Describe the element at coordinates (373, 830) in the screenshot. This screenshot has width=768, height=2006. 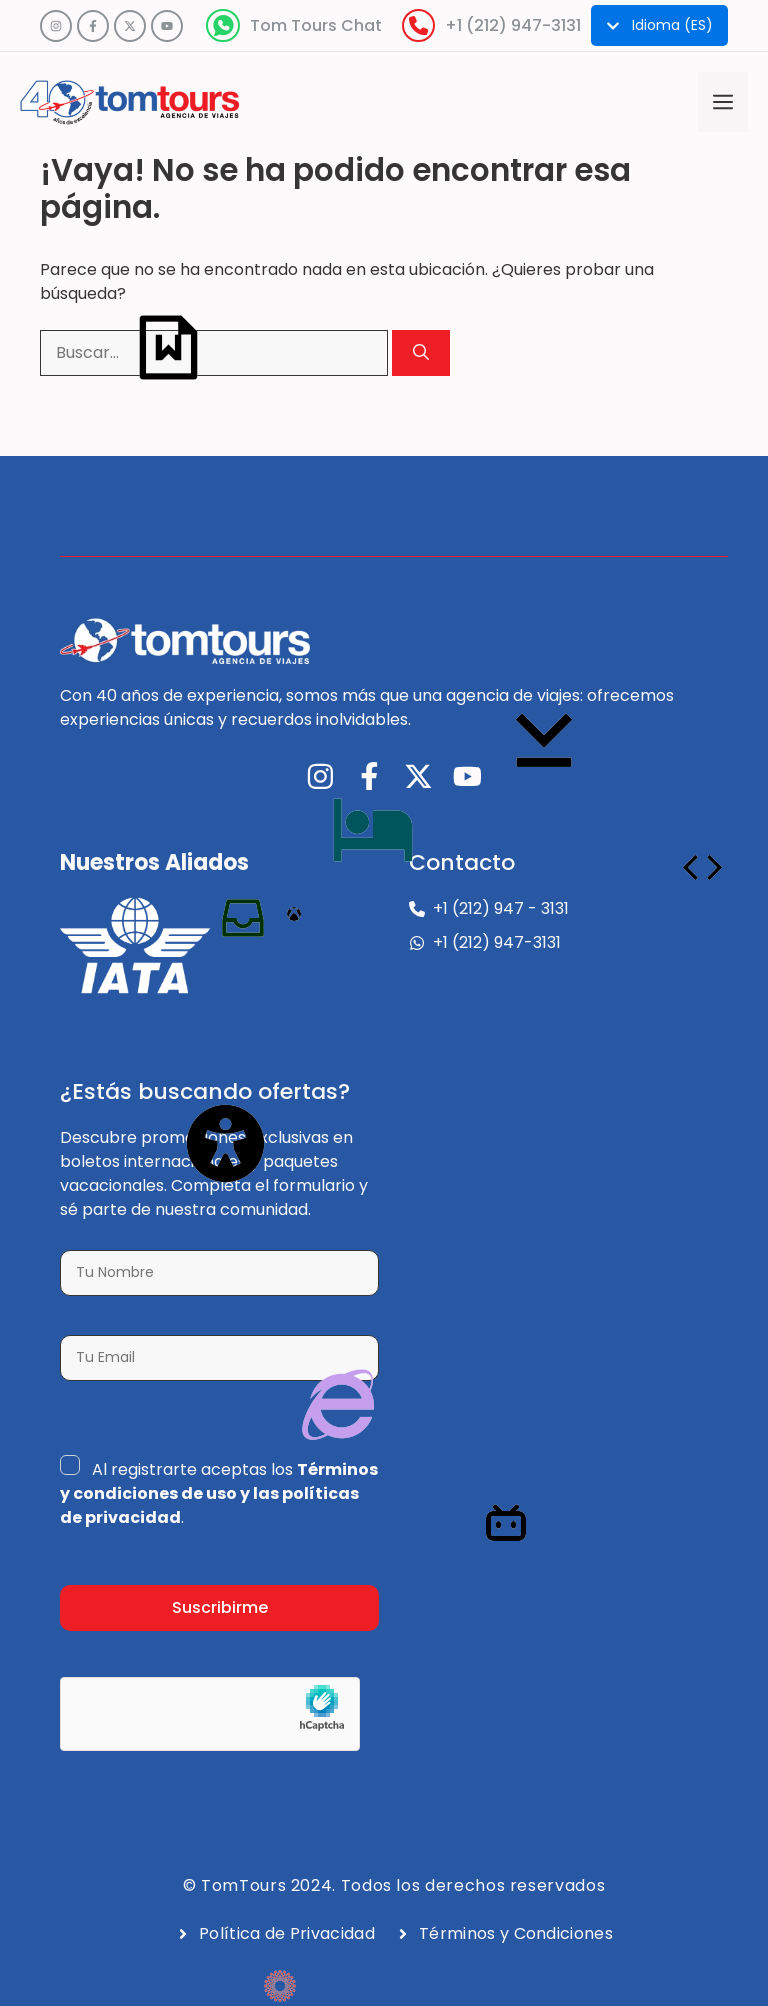
I see `find nearby hotels or accommodations` at that location.